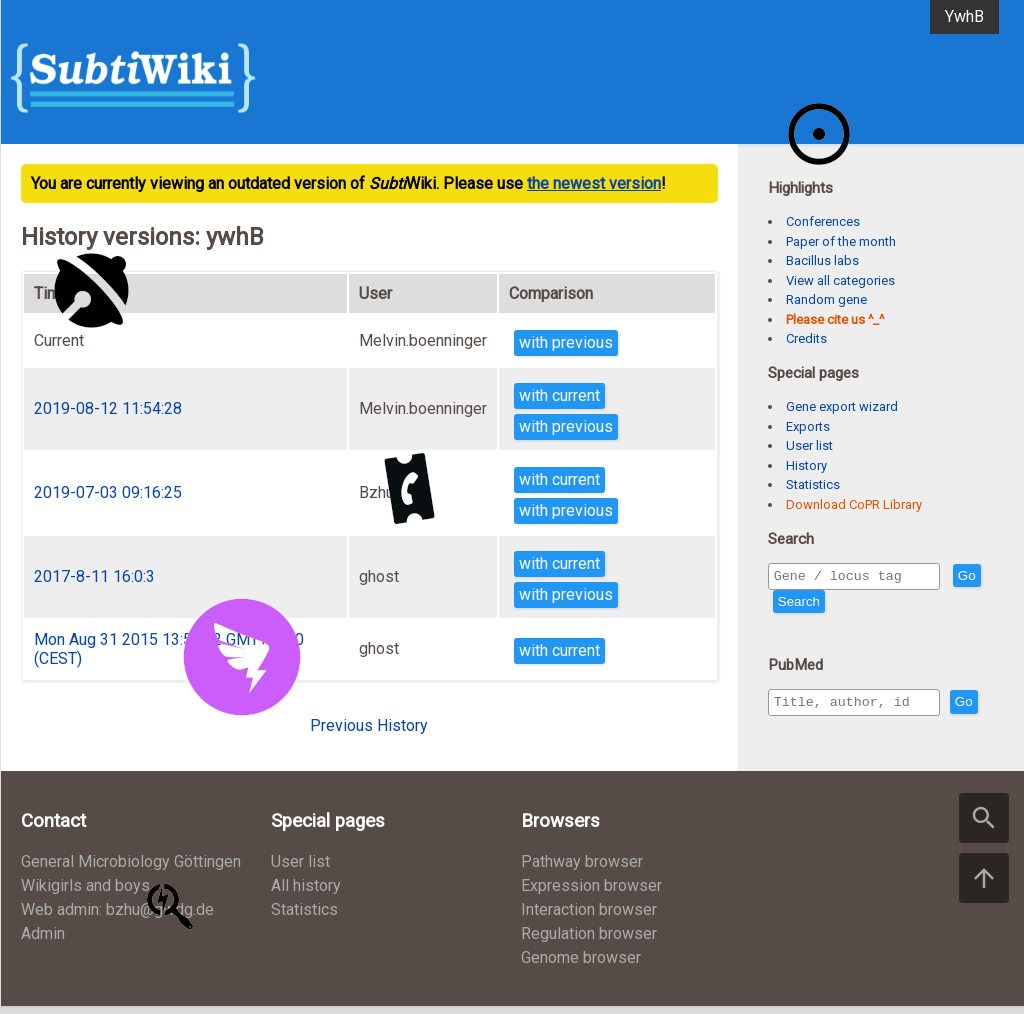 The image size is (1024, 1014). I want to click on view notifications, so click(91, 290).